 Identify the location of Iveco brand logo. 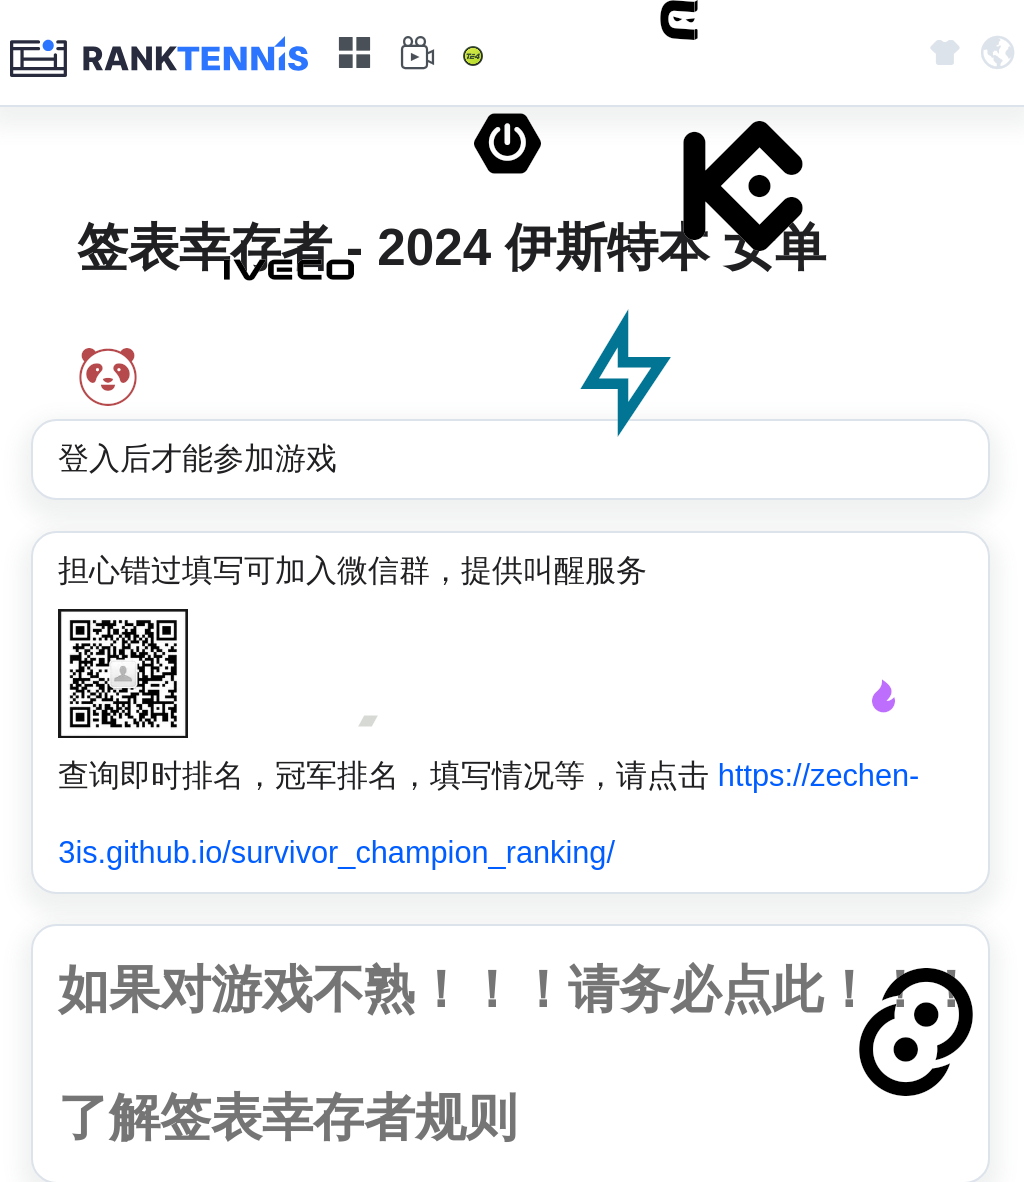
(289, 270).